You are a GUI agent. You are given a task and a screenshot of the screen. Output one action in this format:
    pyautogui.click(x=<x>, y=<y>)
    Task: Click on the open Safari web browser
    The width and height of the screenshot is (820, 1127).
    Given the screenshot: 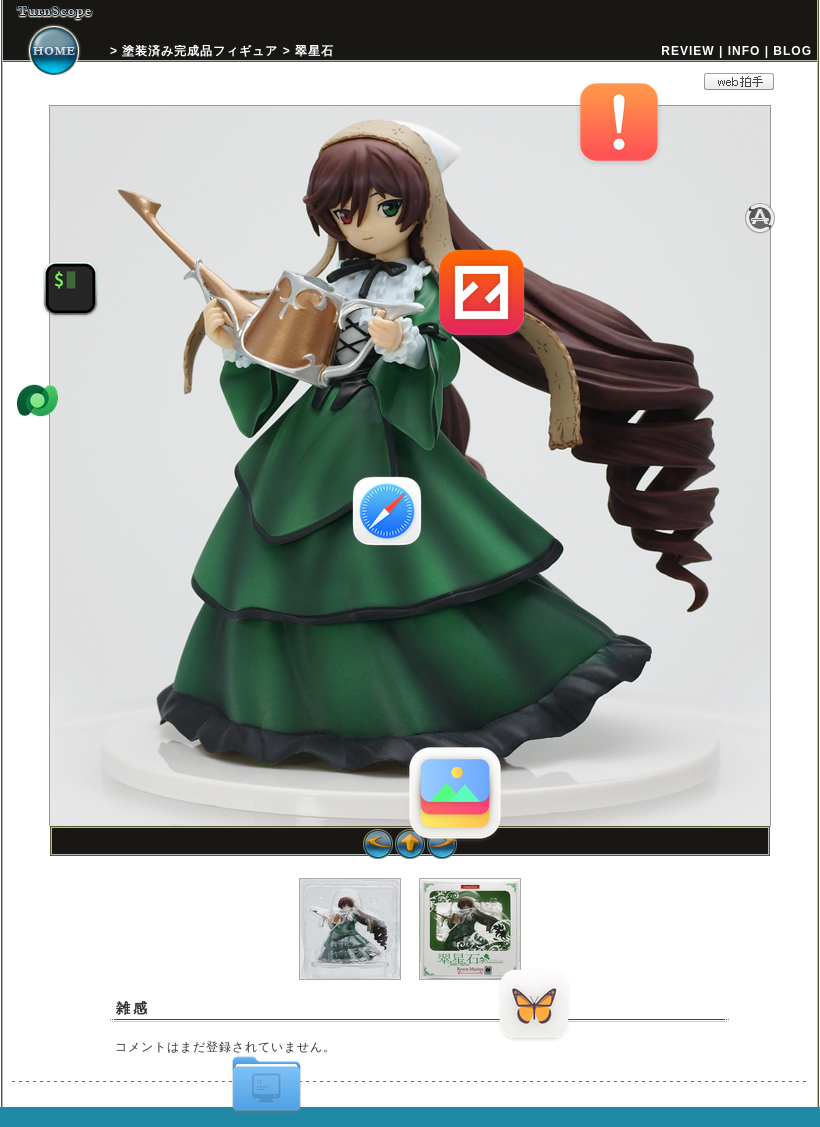 What is the action you would take?
    pyautogui.click(x=387, y=511)
    